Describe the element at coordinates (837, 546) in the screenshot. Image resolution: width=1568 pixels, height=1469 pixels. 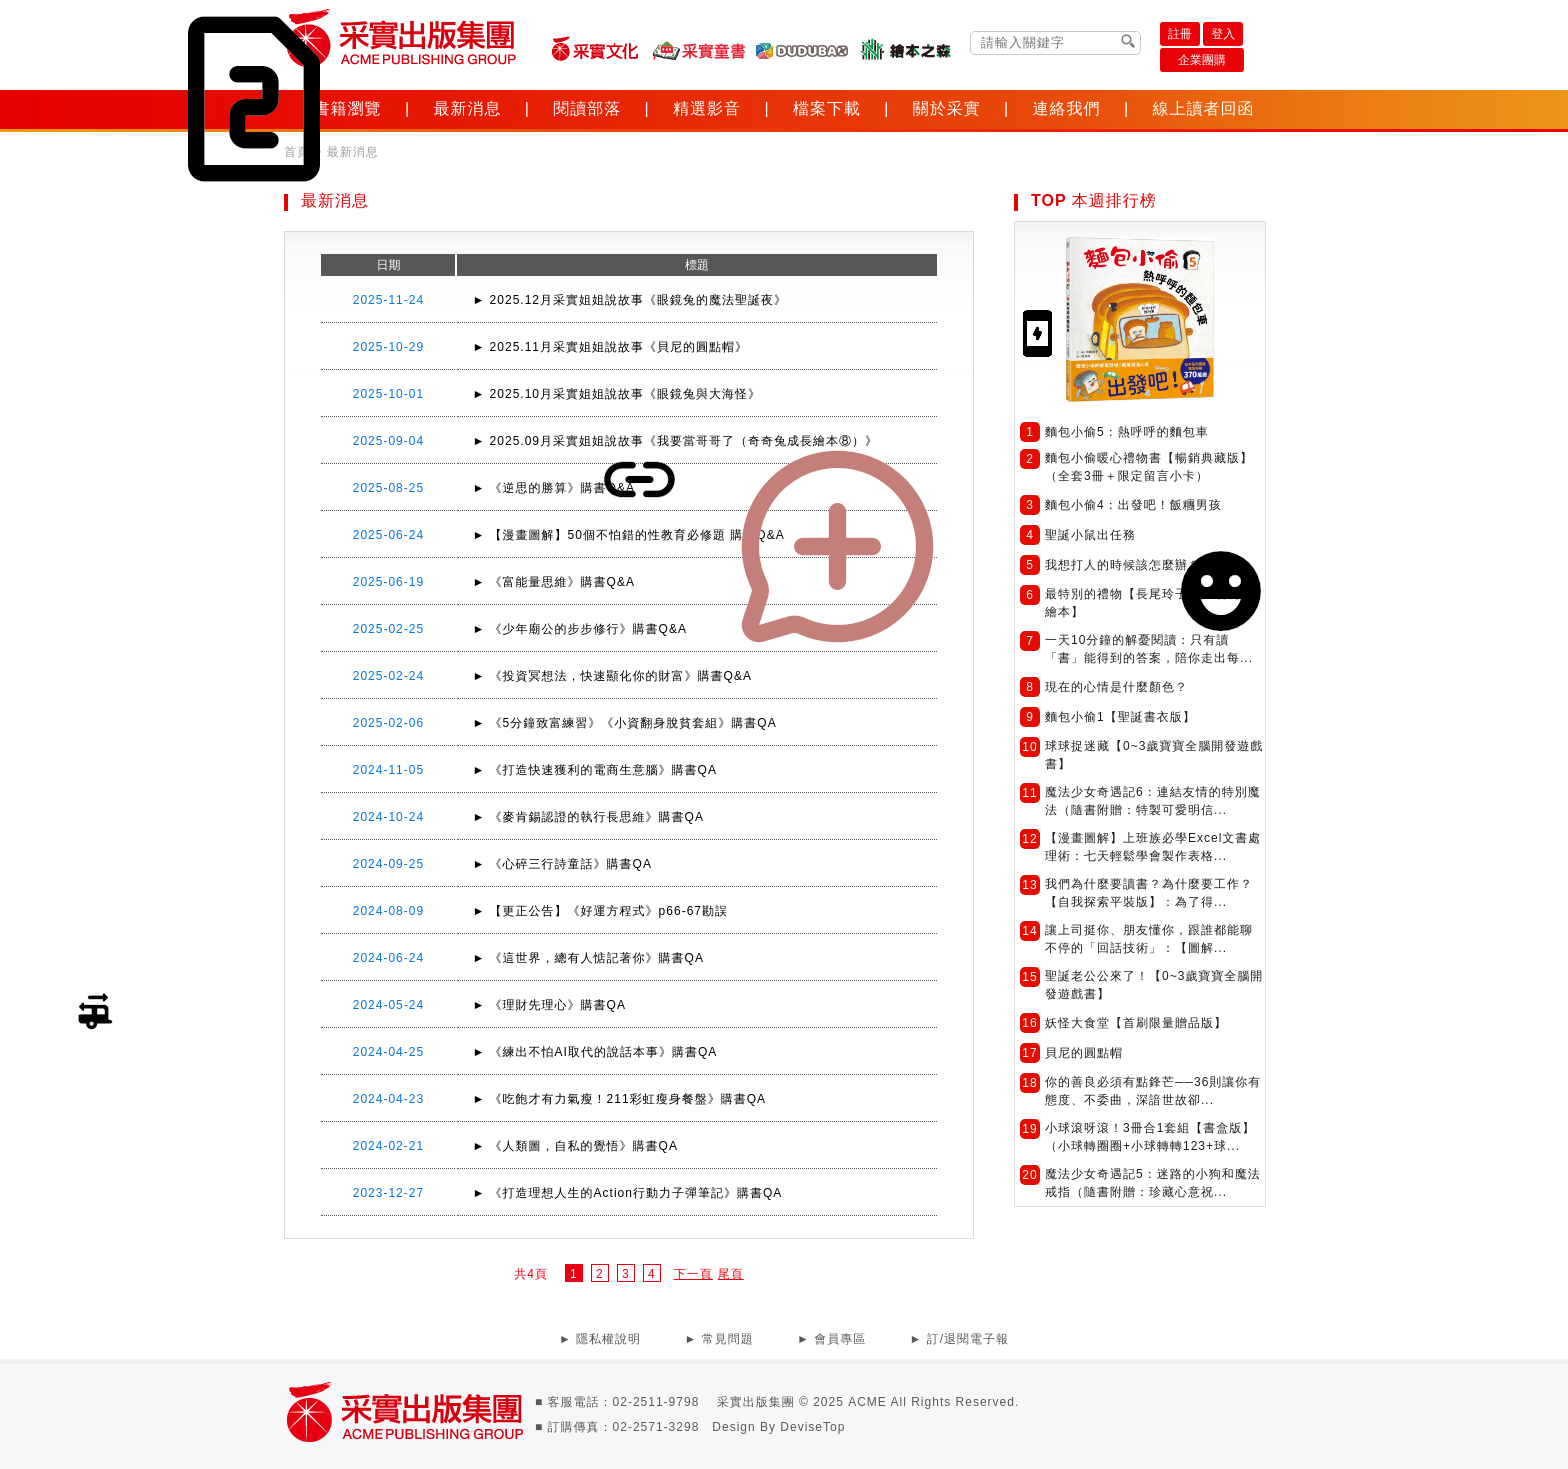
I see `start a new conversation` at that location.